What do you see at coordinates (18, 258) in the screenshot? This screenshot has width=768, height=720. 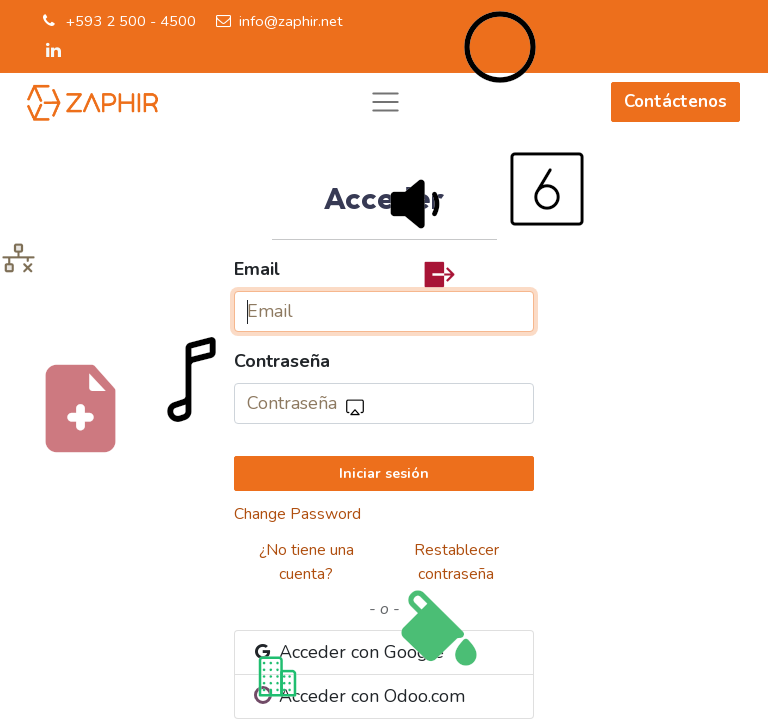 I see `network connection error or failure` at bounding box center [18, 258].